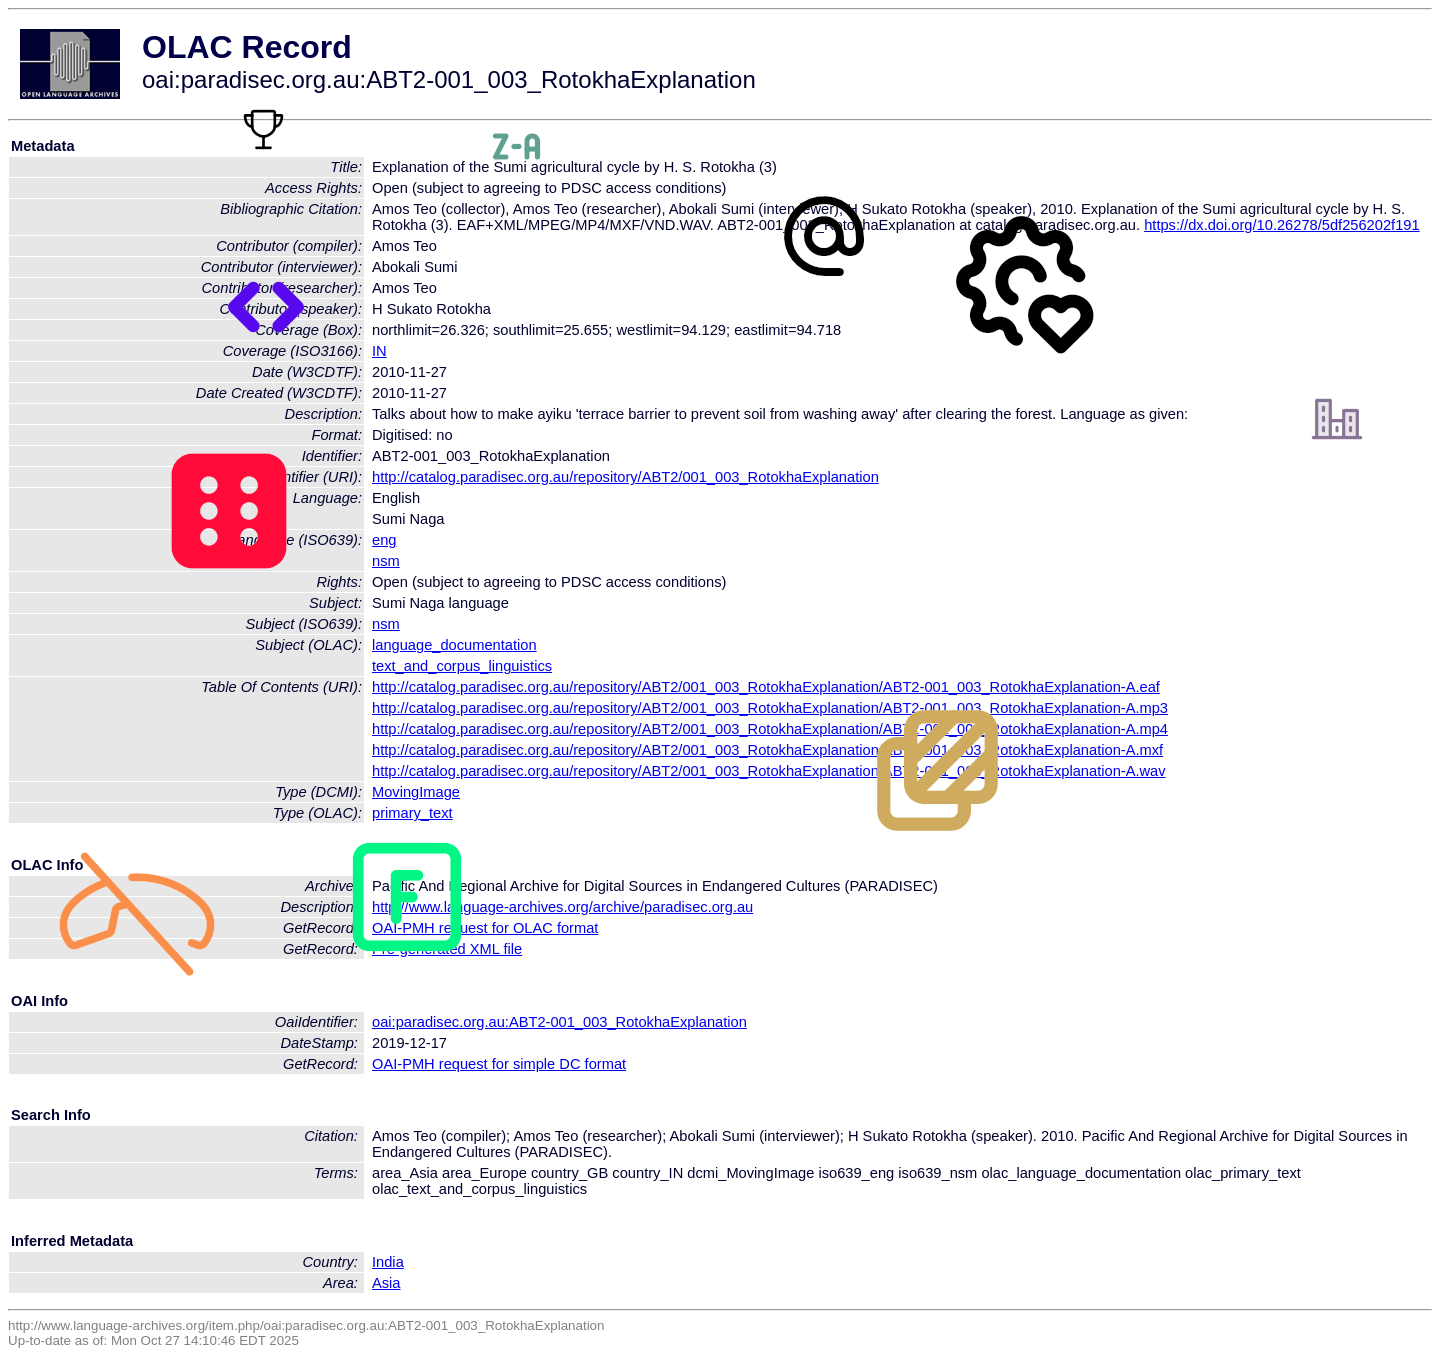 The image size is (1440, 1356). Describe the element at coordinates (137, 914) in the screenshot. I see `end or decline a phone call` at that location.